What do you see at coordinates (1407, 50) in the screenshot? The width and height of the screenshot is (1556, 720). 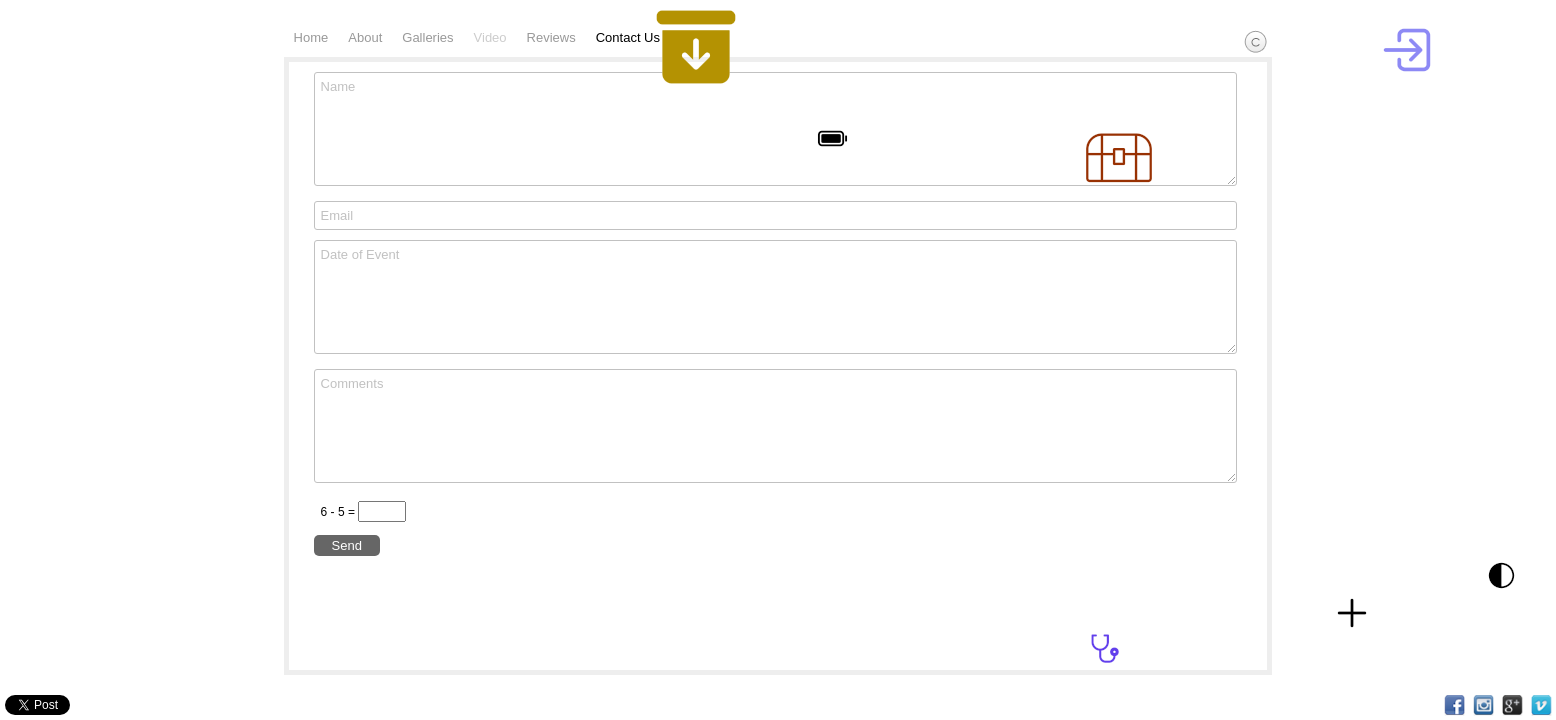 I see `log in to your account` at bounding box center [1407, 50].